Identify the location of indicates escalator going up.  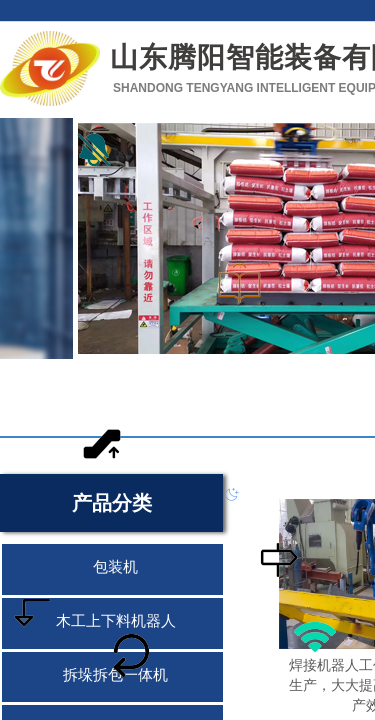
(102, 444).